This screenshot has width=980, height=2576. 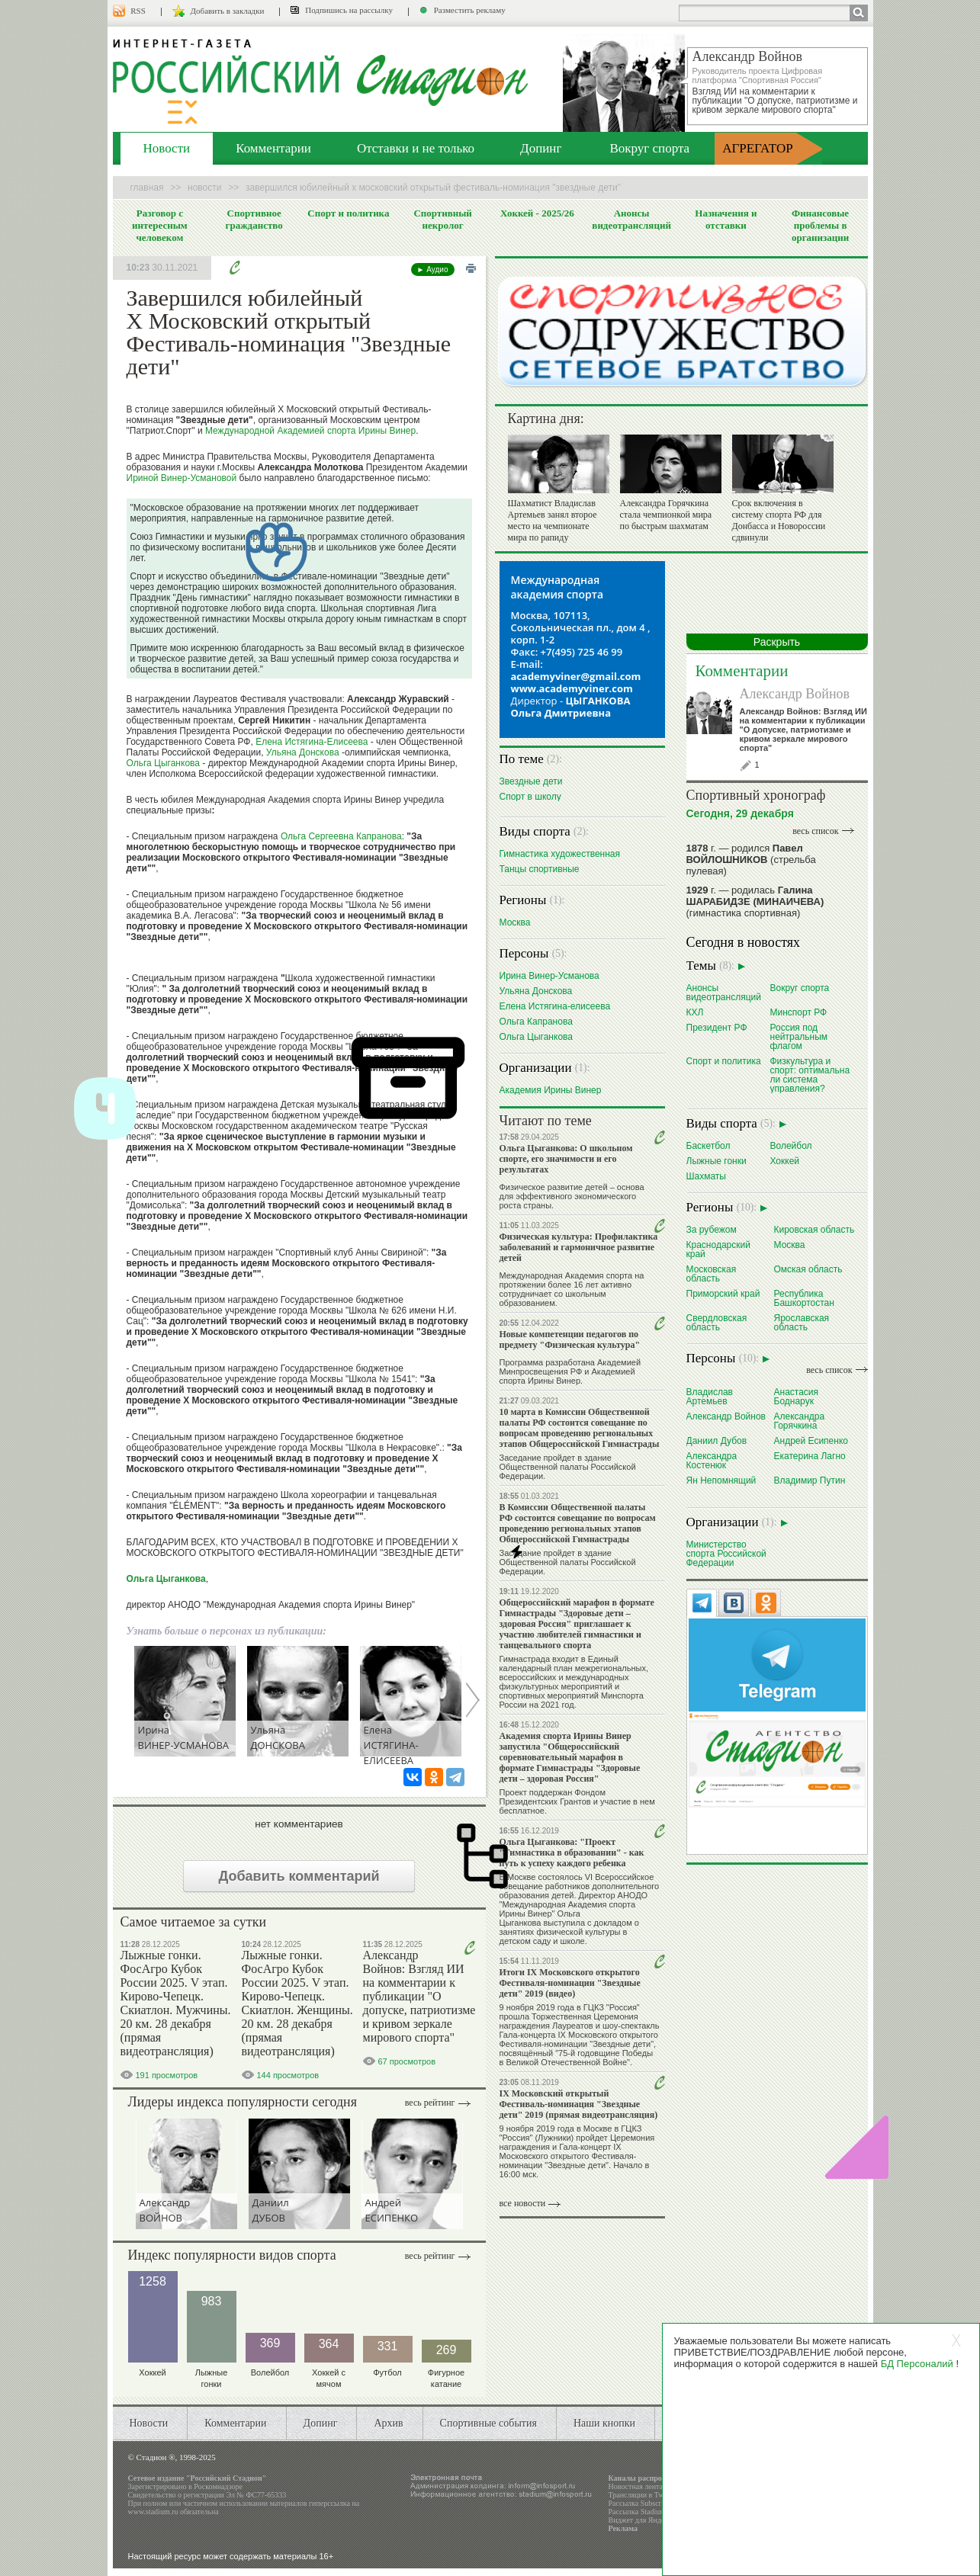 I want to click on archive item or conversation, so click(x=408, y=1078).